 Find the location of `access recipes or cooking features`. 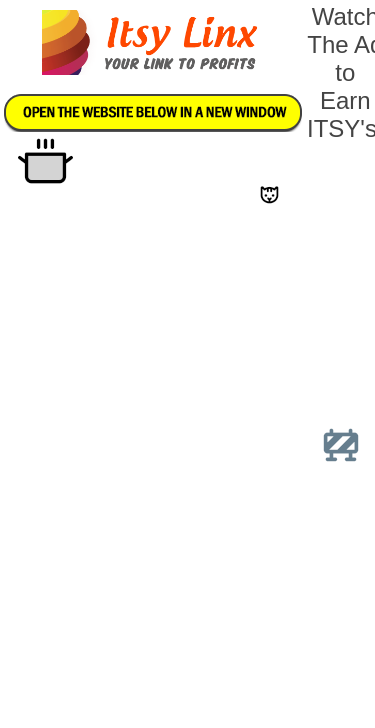

access recipes or cooking features is located at coordinates (45, 164).